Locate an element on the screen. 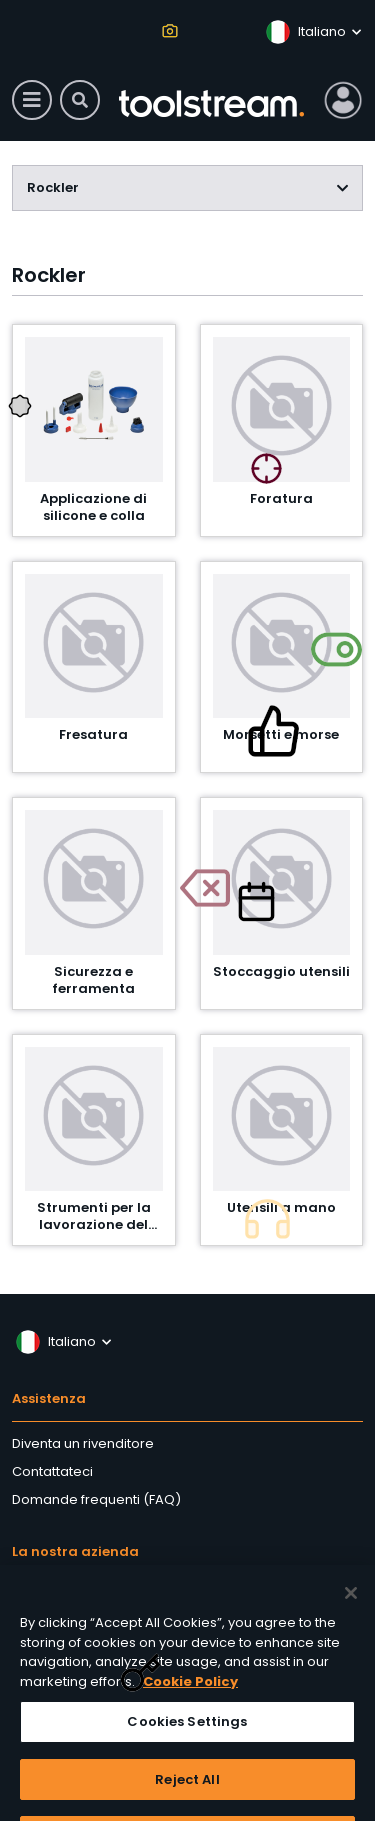 This screenshot has width=375, height=1821. toggle switch in the on/enabled position is located at coordinates (336, 649).